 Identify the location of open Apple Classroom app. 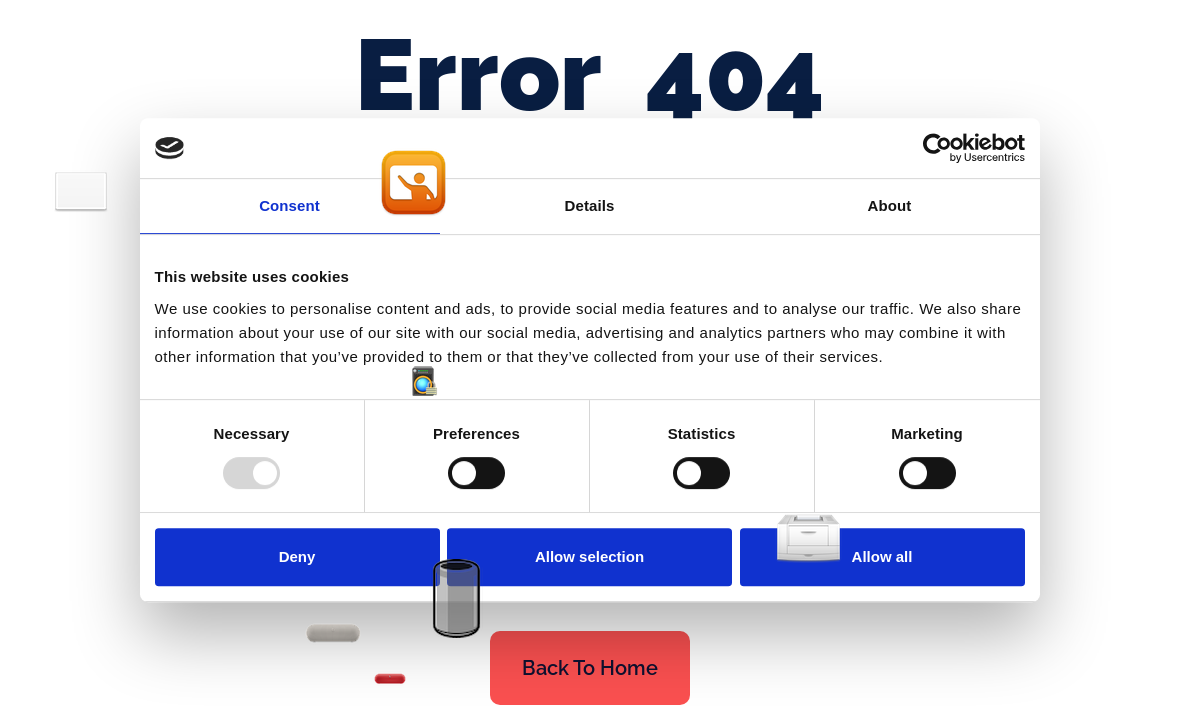
(413, 182).